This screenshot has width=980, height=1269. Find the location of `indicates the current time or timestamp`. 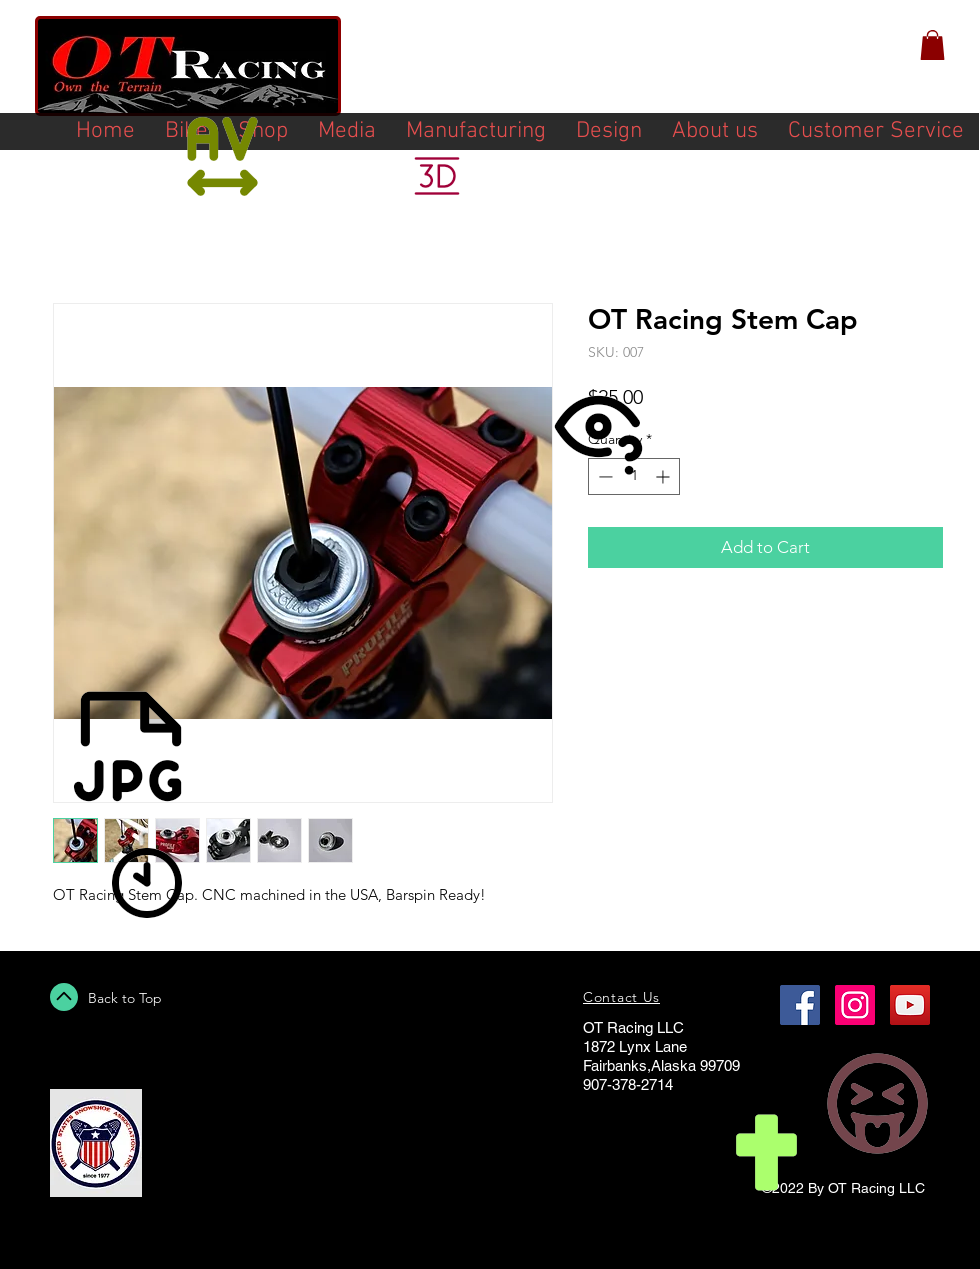

indicates the current time or timestamp is located at coordinates (147, 883).